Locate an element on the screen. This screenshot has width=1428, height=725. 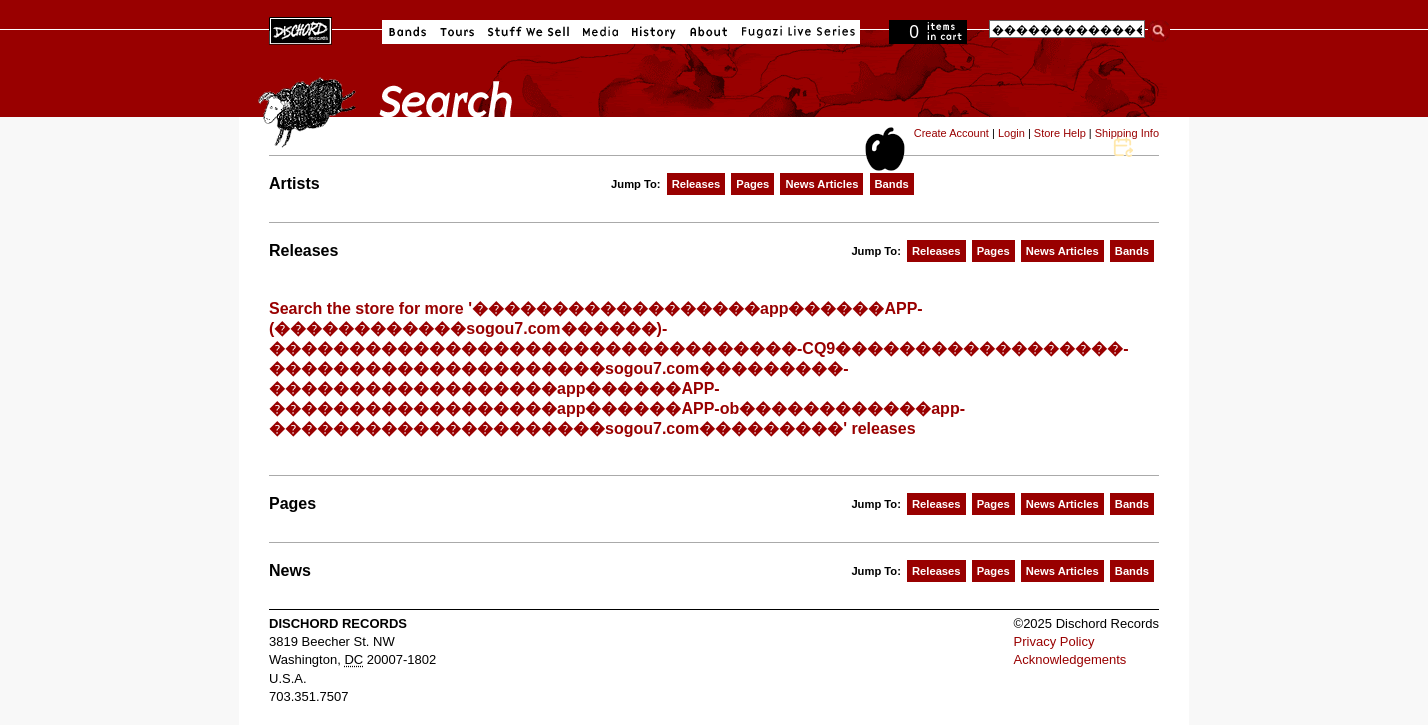
access health or nutrition tracking features is located at coordinates (885, 149).